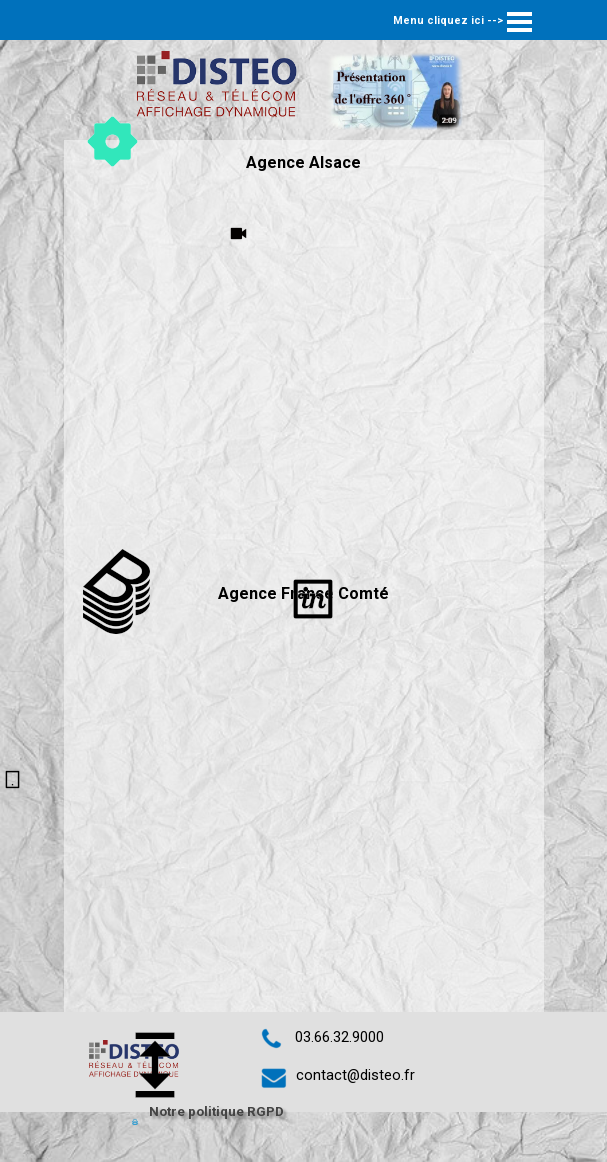 The image size is (607, 1162). I want to click on open InVision app, so click(313, 599).